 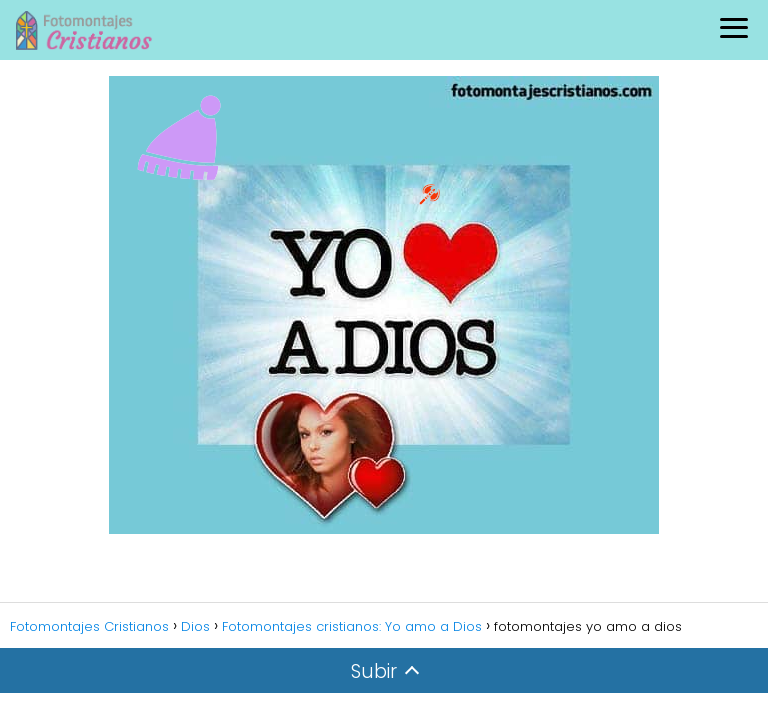 I want to click on winter clothing or cold weather gear category, so click(x=179, y=138).